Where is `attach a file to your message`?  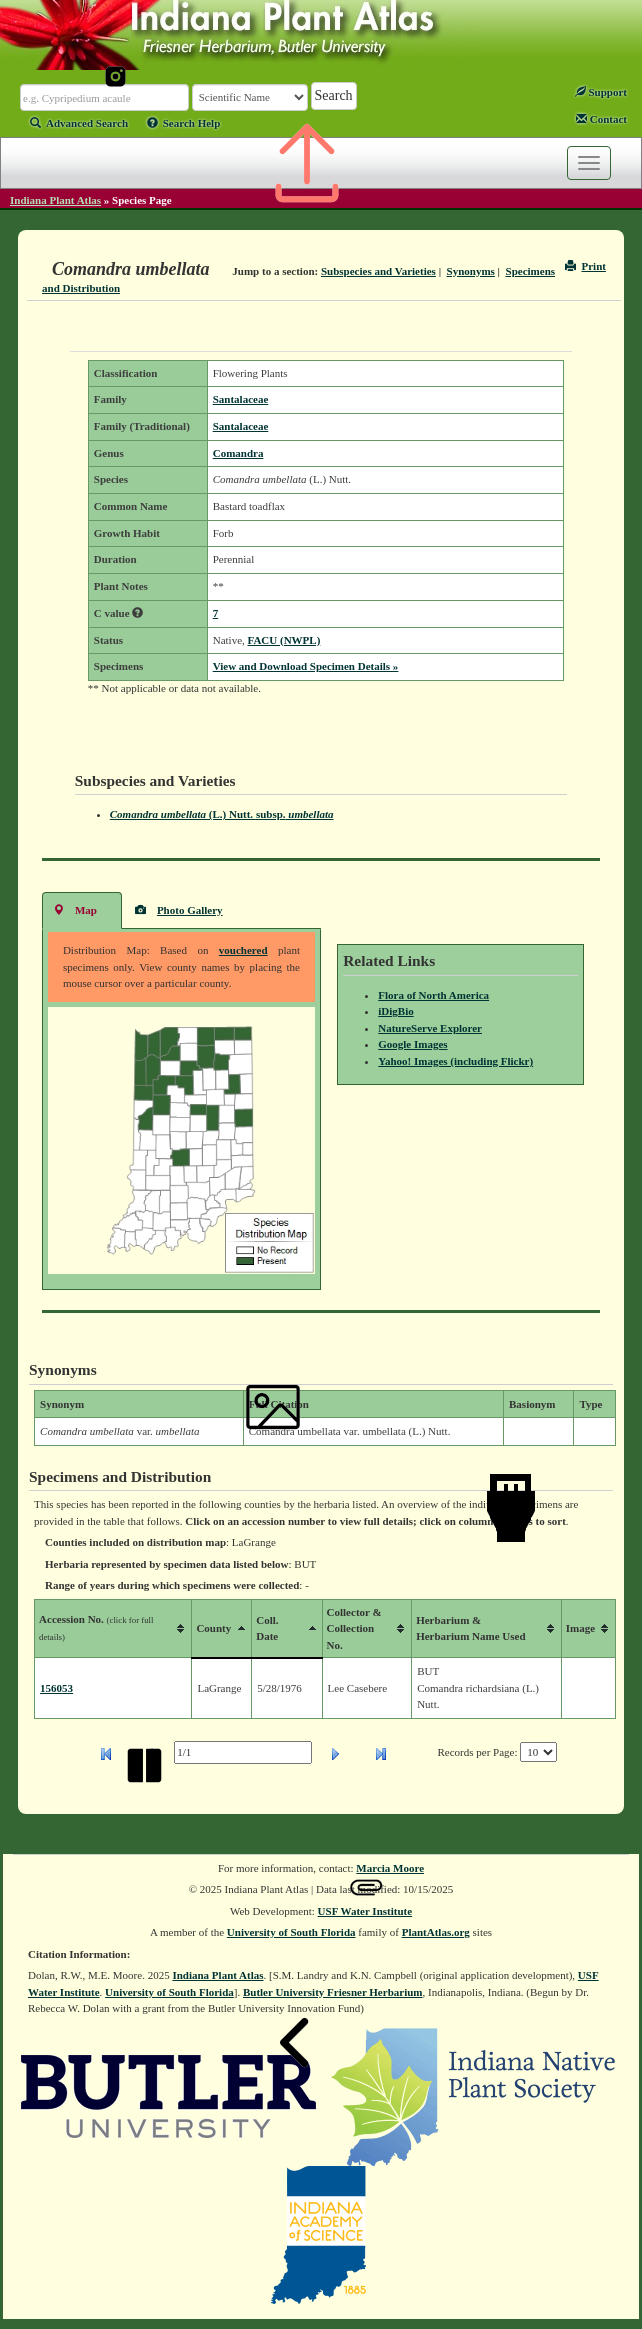
attach a file to your message is located at coordinates (365, 1887).